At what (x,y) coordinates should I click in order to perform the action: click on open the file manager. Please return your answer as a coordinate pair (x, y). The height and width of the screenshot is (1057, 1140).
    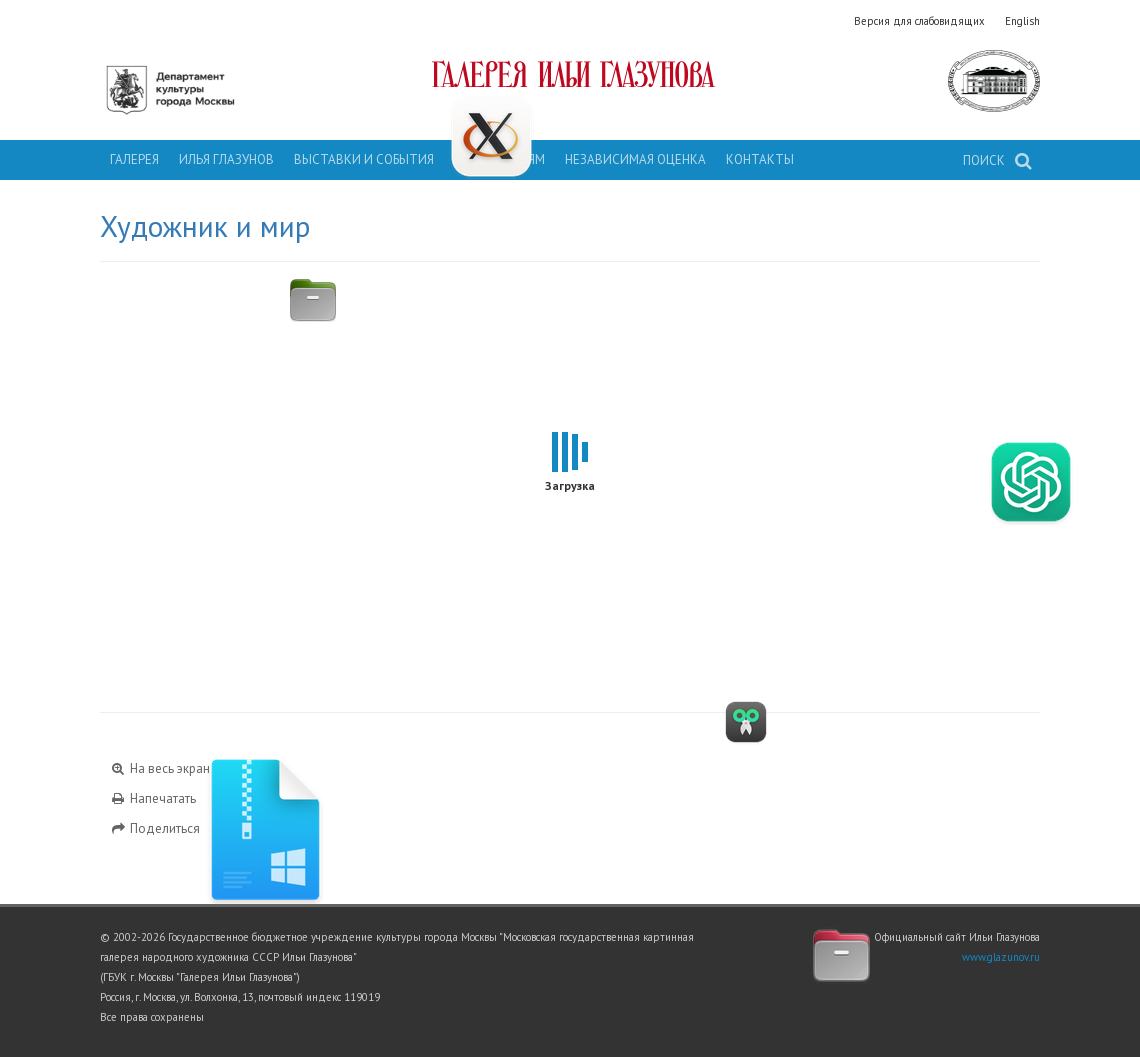
    Looking at the image, I should click on (313, 300).